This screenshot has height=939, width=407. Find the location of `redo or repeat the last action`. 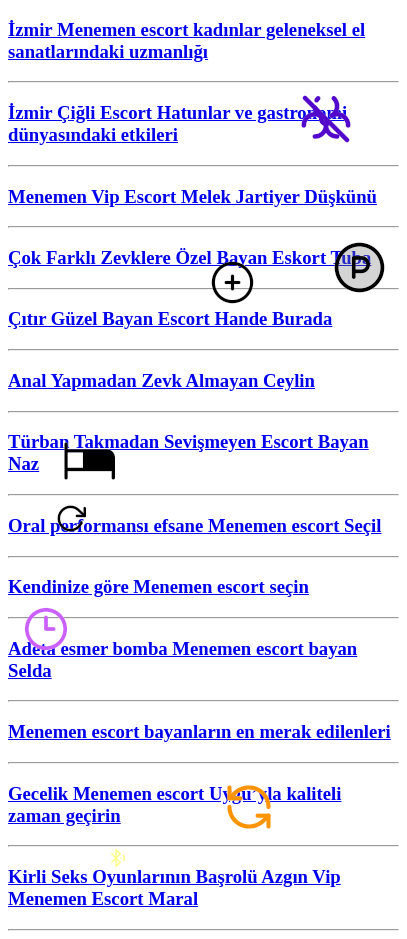

redo or repeat the last action is located at coordinates (70, 518).